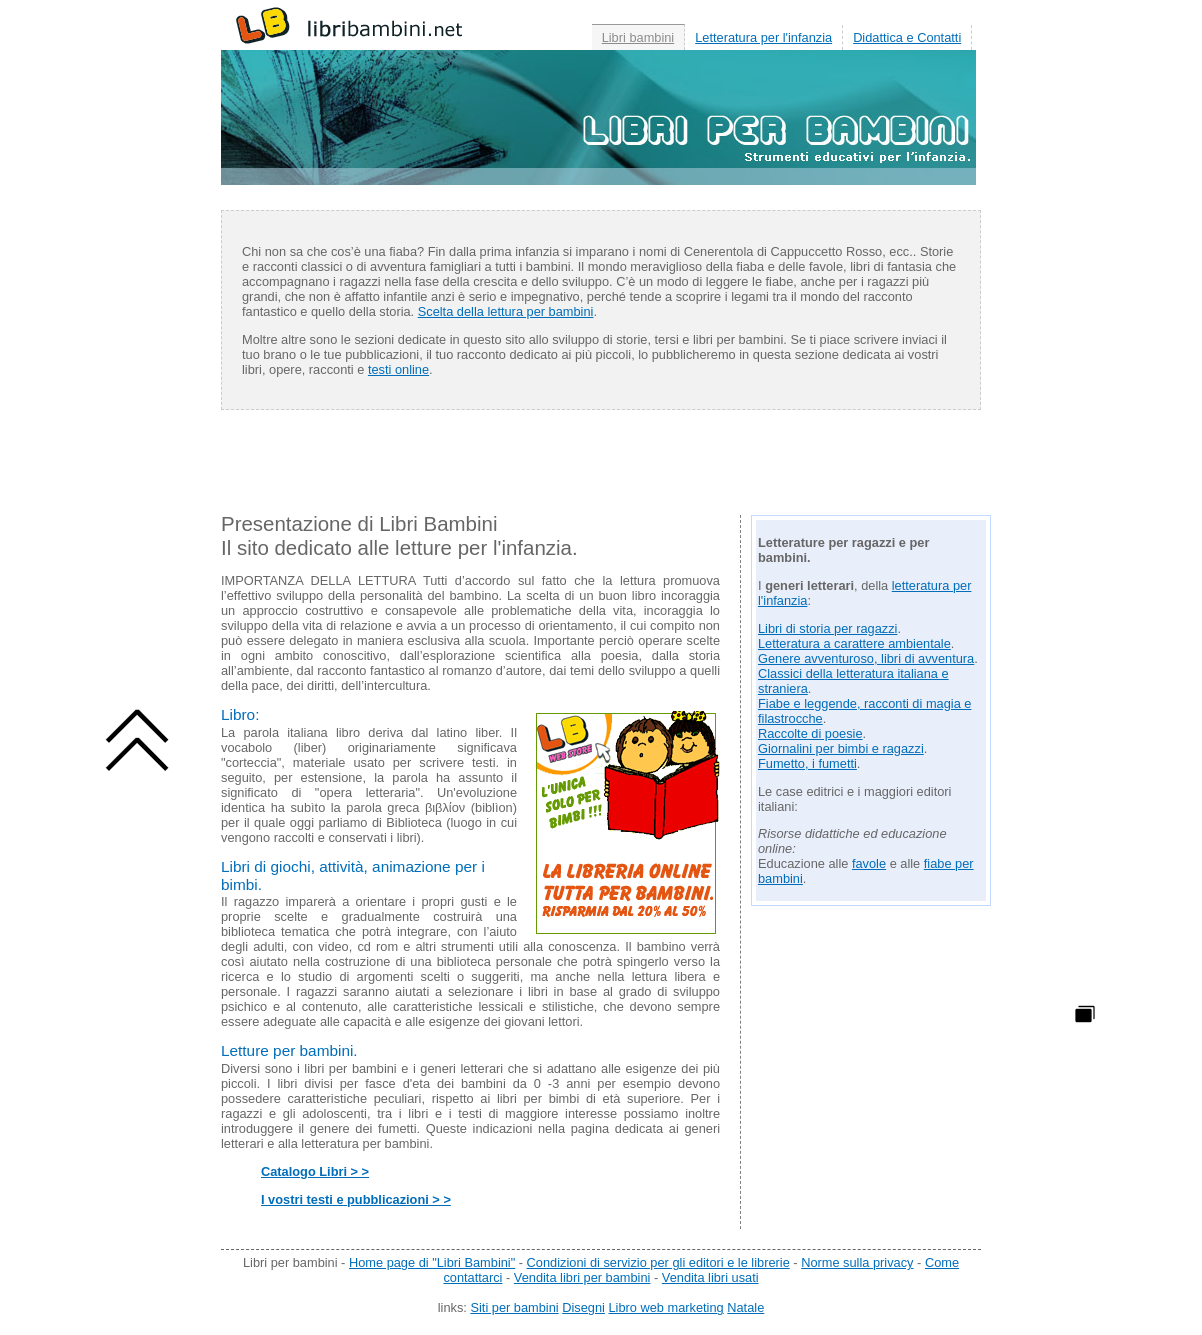  What do you see at coordinates (1085, 1014) in the screenshot?
I see `view stacked cards or layers` at bounding box center [1085, 1014].